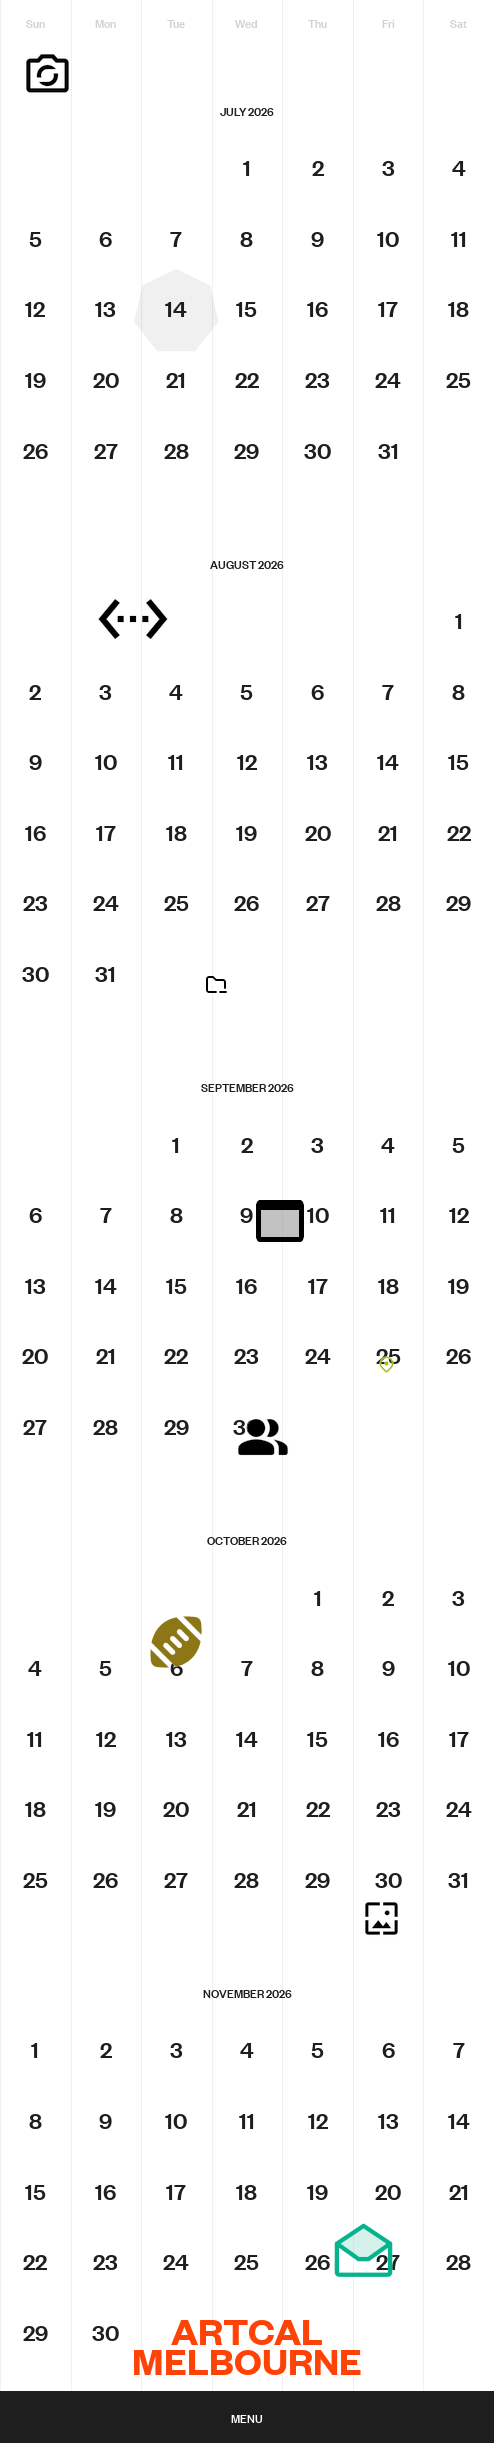 Image resolution: width=494 pixels, height=2443 pixels. Describe the element at coordinates (216, 985) in the screenshot. I see `remove a folder from your files` at that location.